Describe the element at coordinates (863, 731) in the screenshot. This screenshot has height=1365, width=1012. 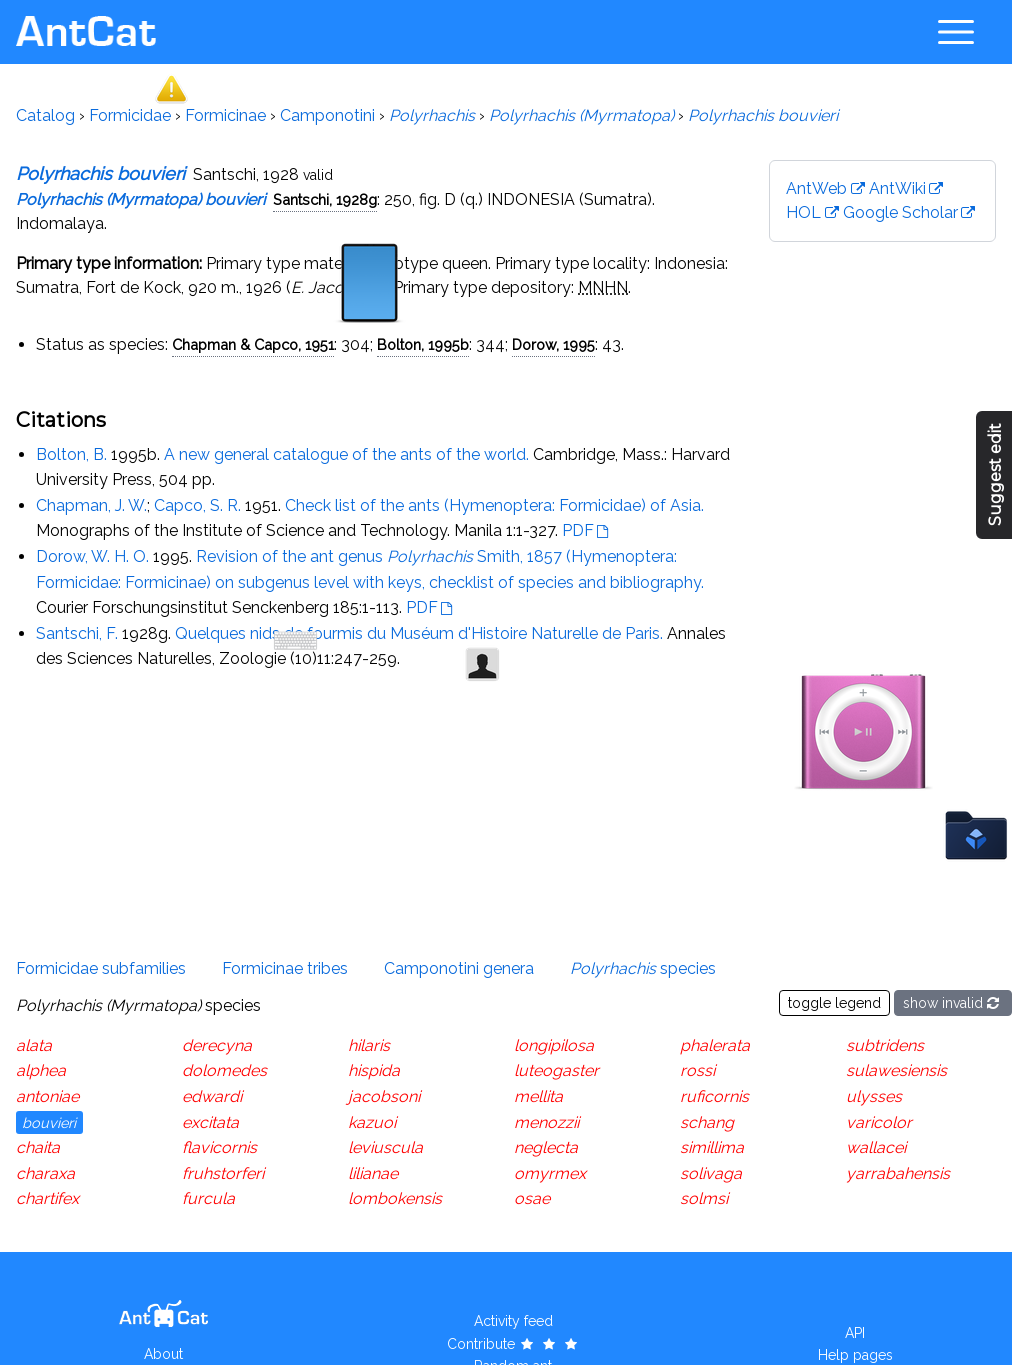
I see `iPod shuffle device connected` at that location.